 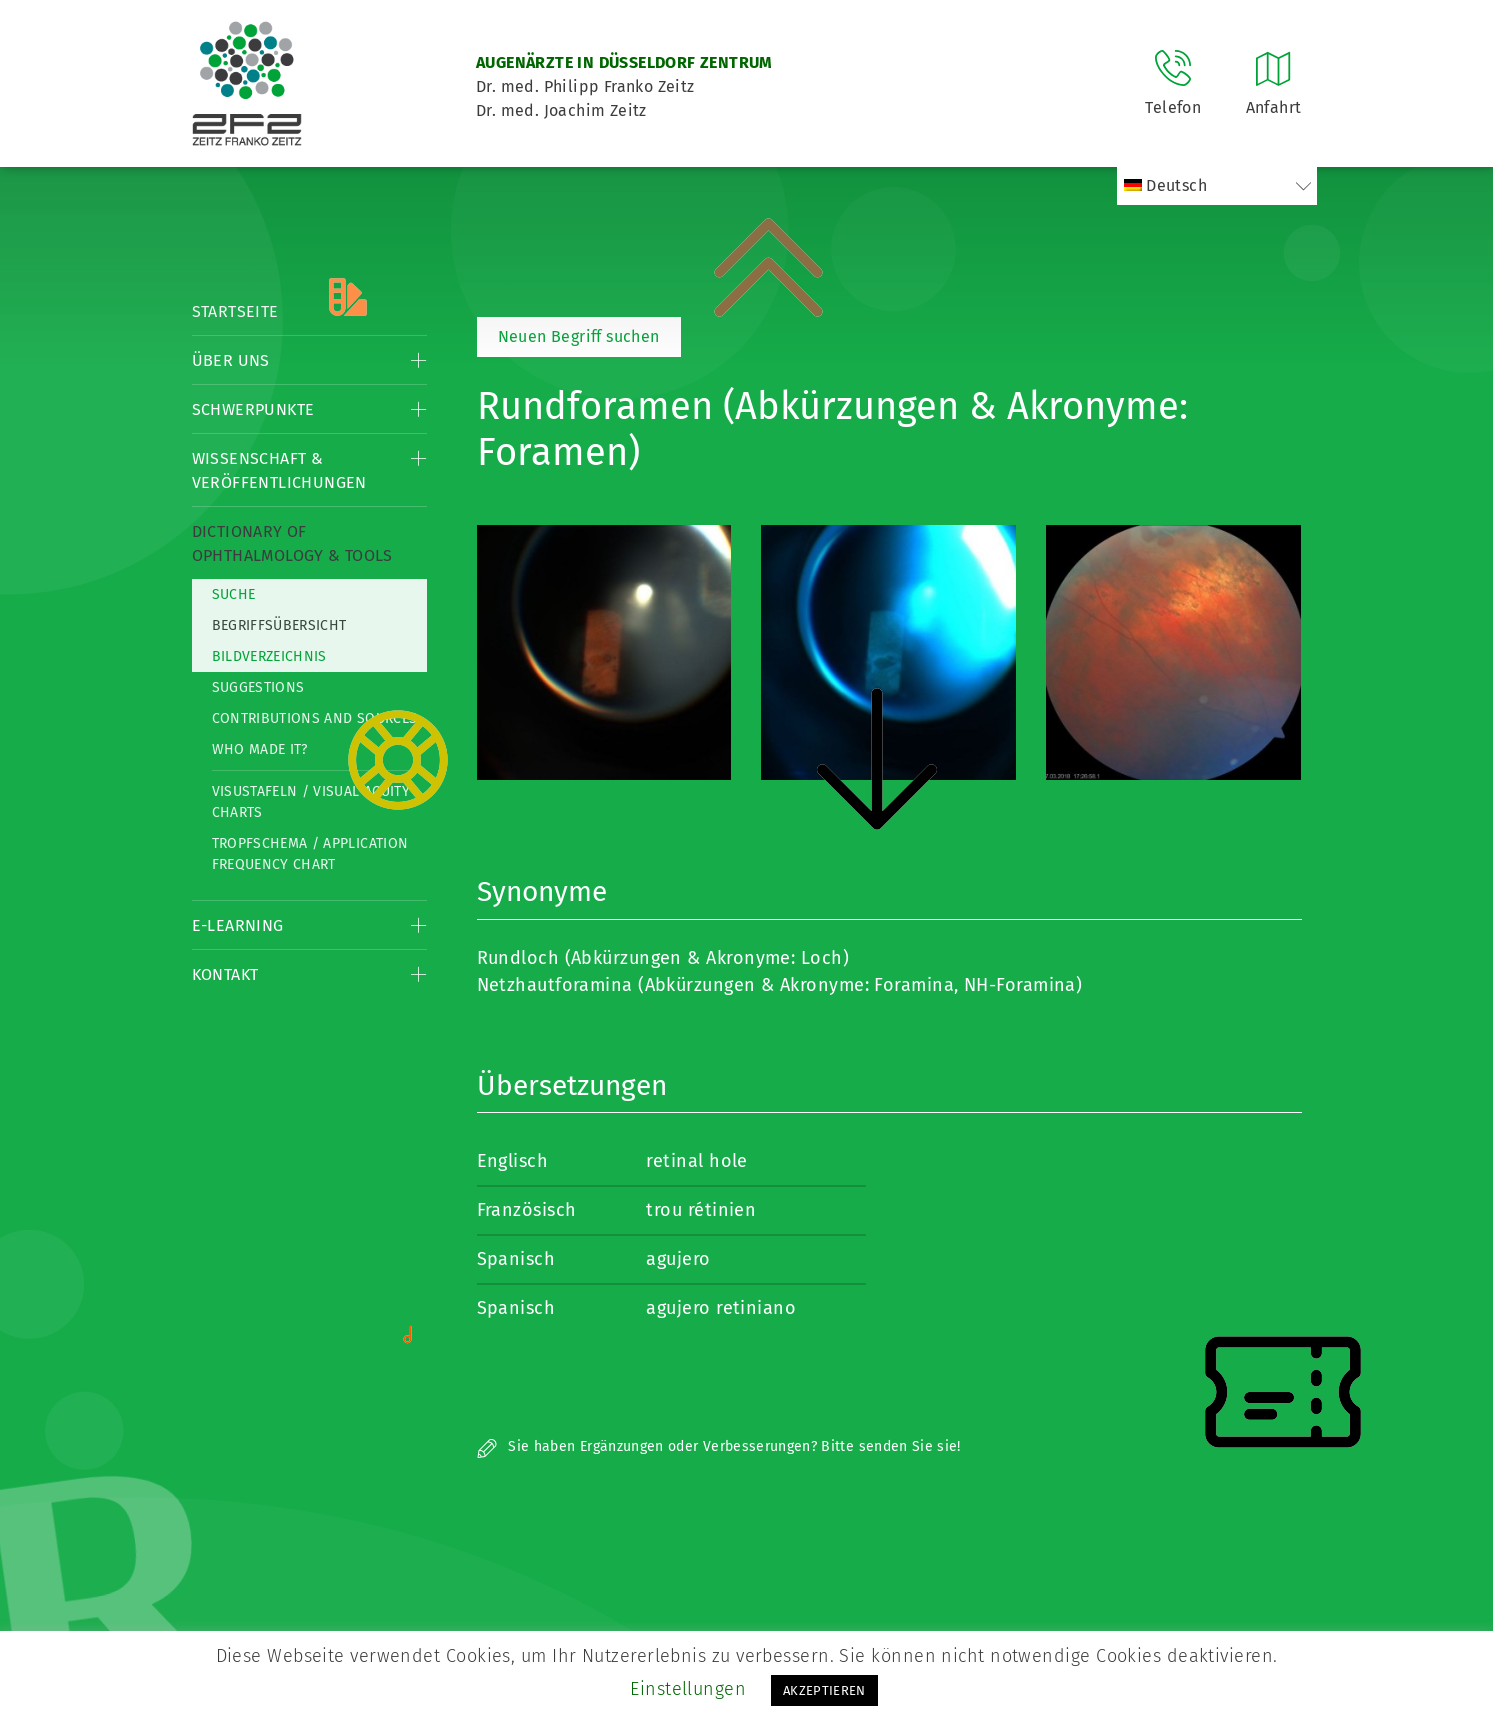 I want to click on scroll to top of page, so click(x=768, y=267).